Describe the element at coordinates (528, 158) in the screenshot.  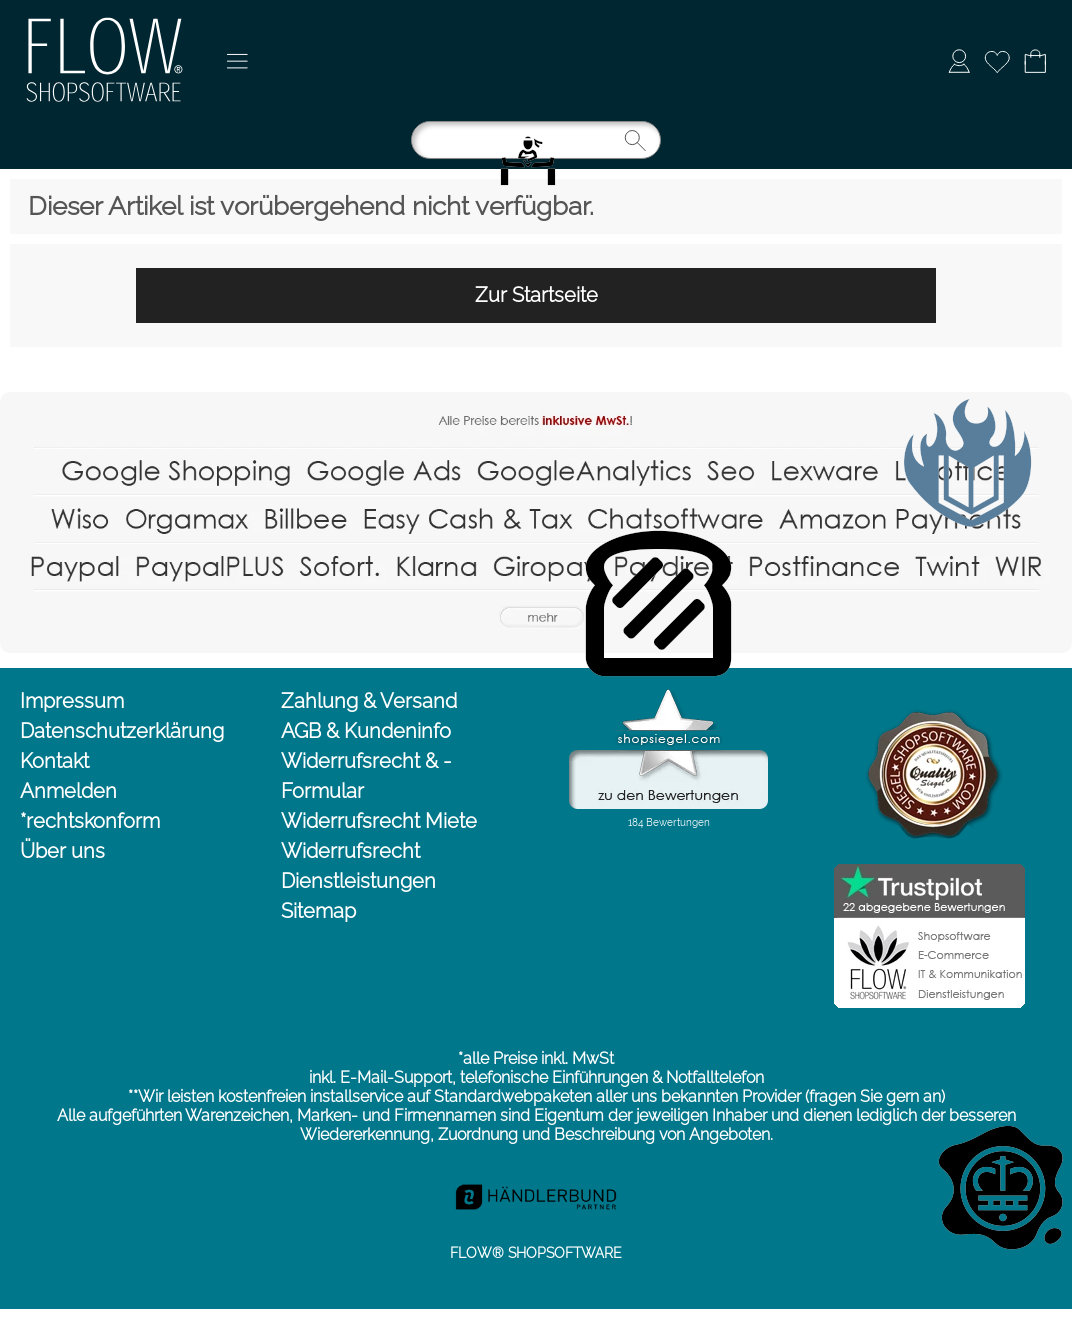
I see `flexibility or stretching exercise option` at that location.